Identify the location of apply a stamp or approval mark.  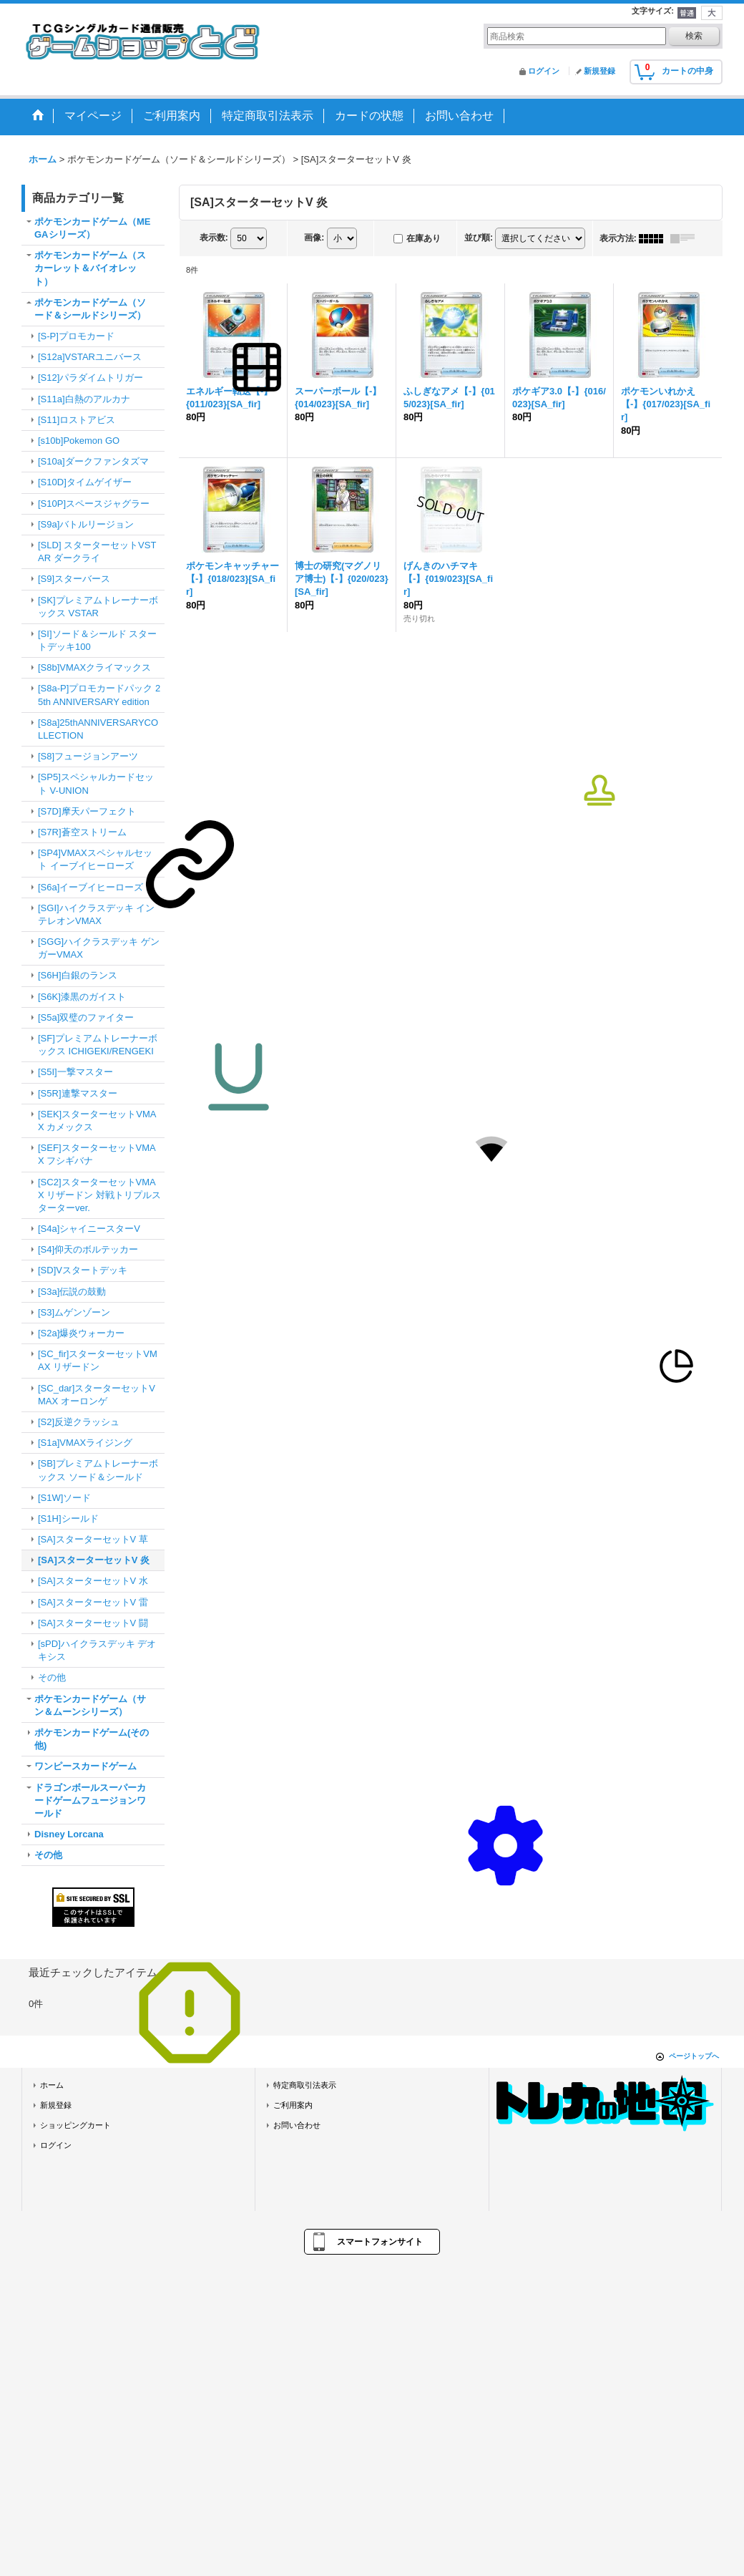
(599, 790).